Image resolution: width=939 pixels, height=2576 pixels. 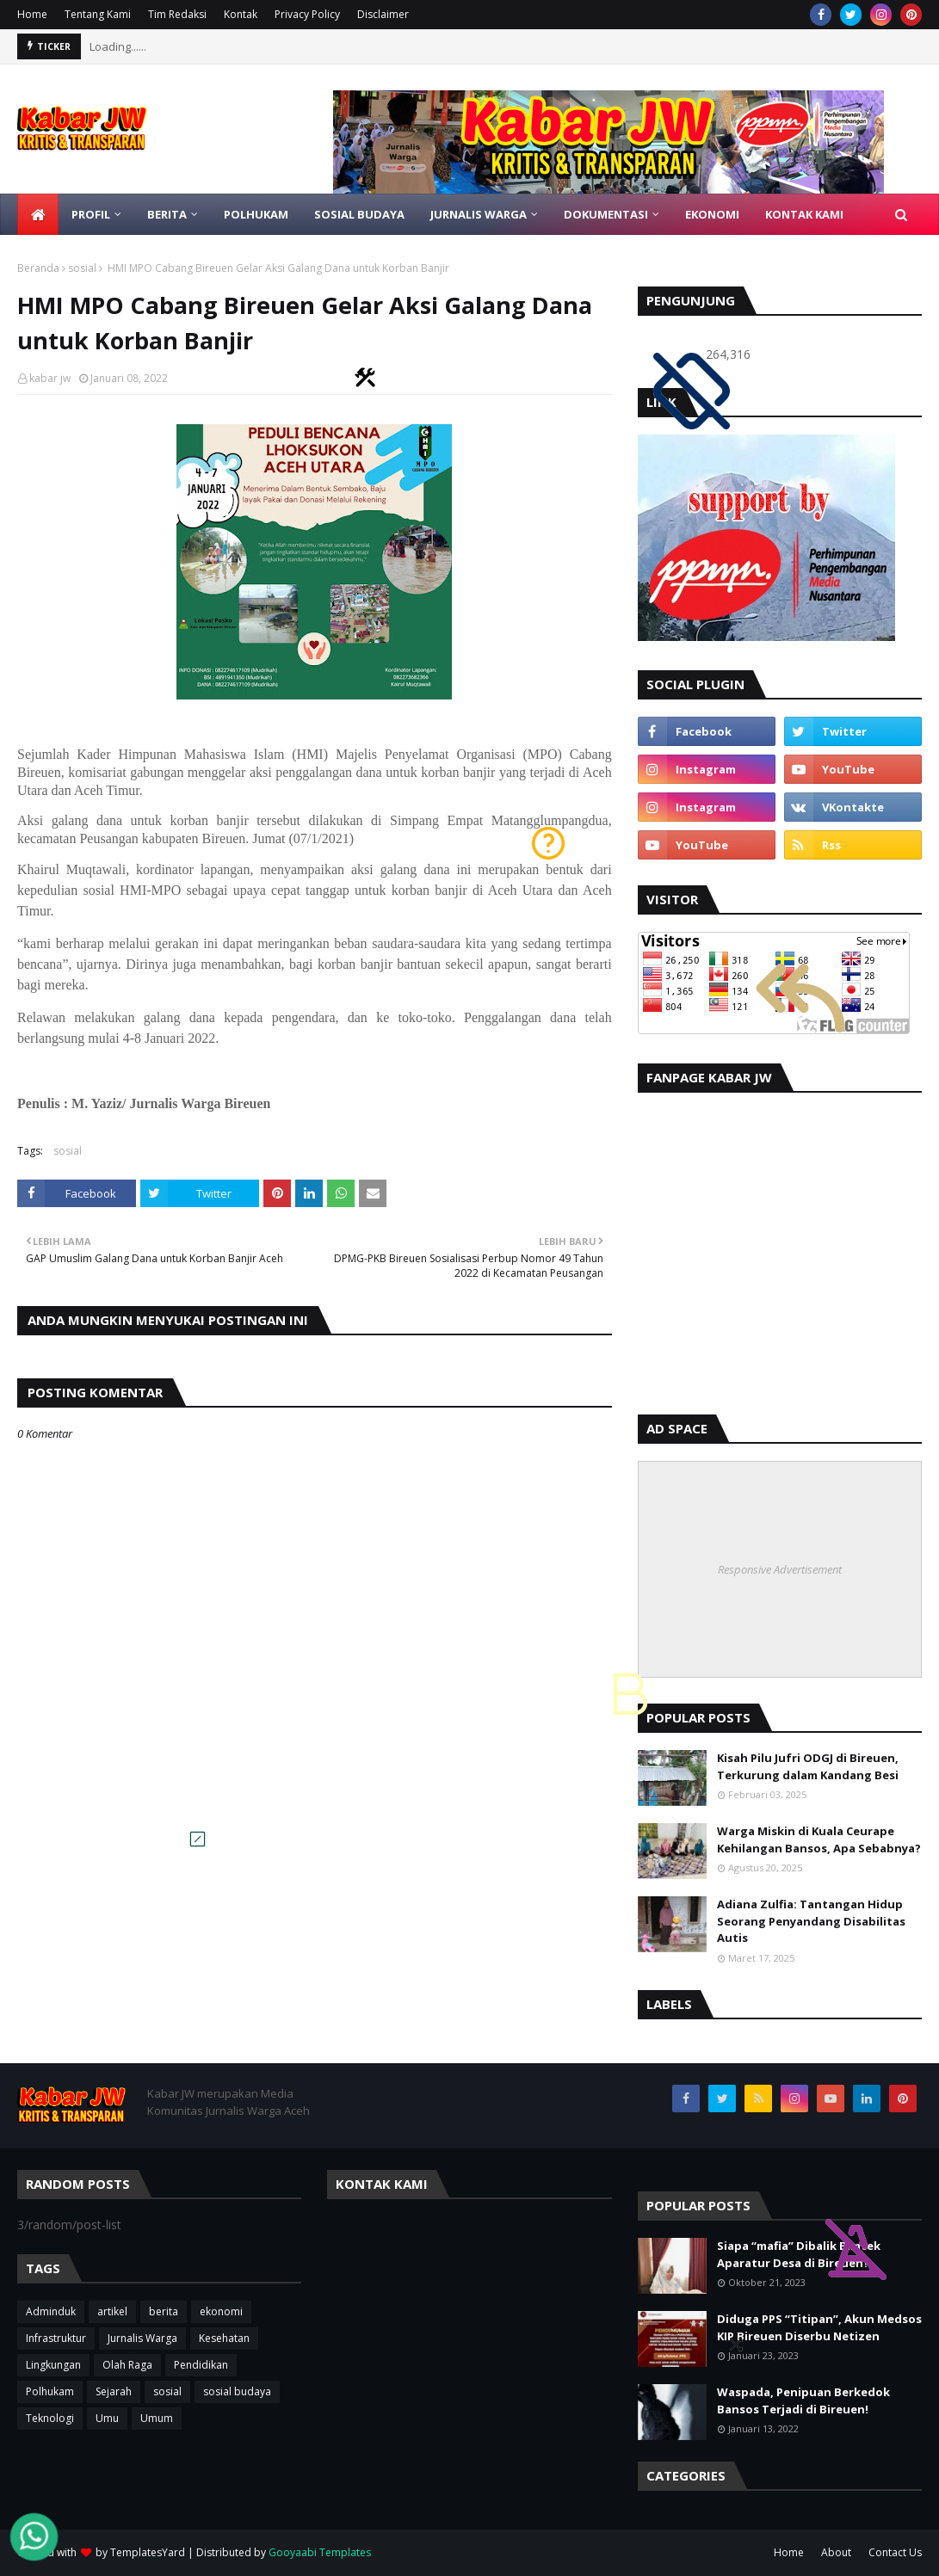 What do you see at coordinates (691, 391) in the screenshot?
I see `disabled or inactive diamond shape element` at bounding box center [691, 391].